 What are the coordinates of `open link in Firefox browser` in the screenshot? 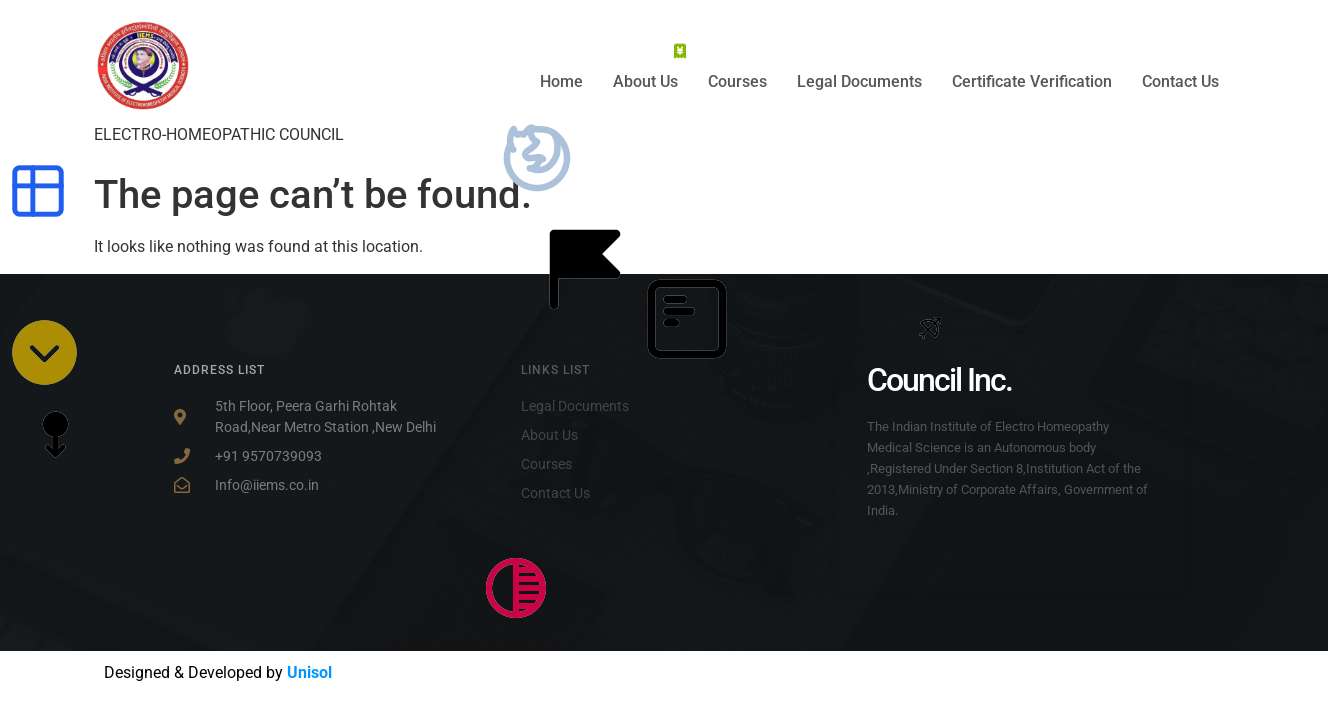 It's located at (537, 158).